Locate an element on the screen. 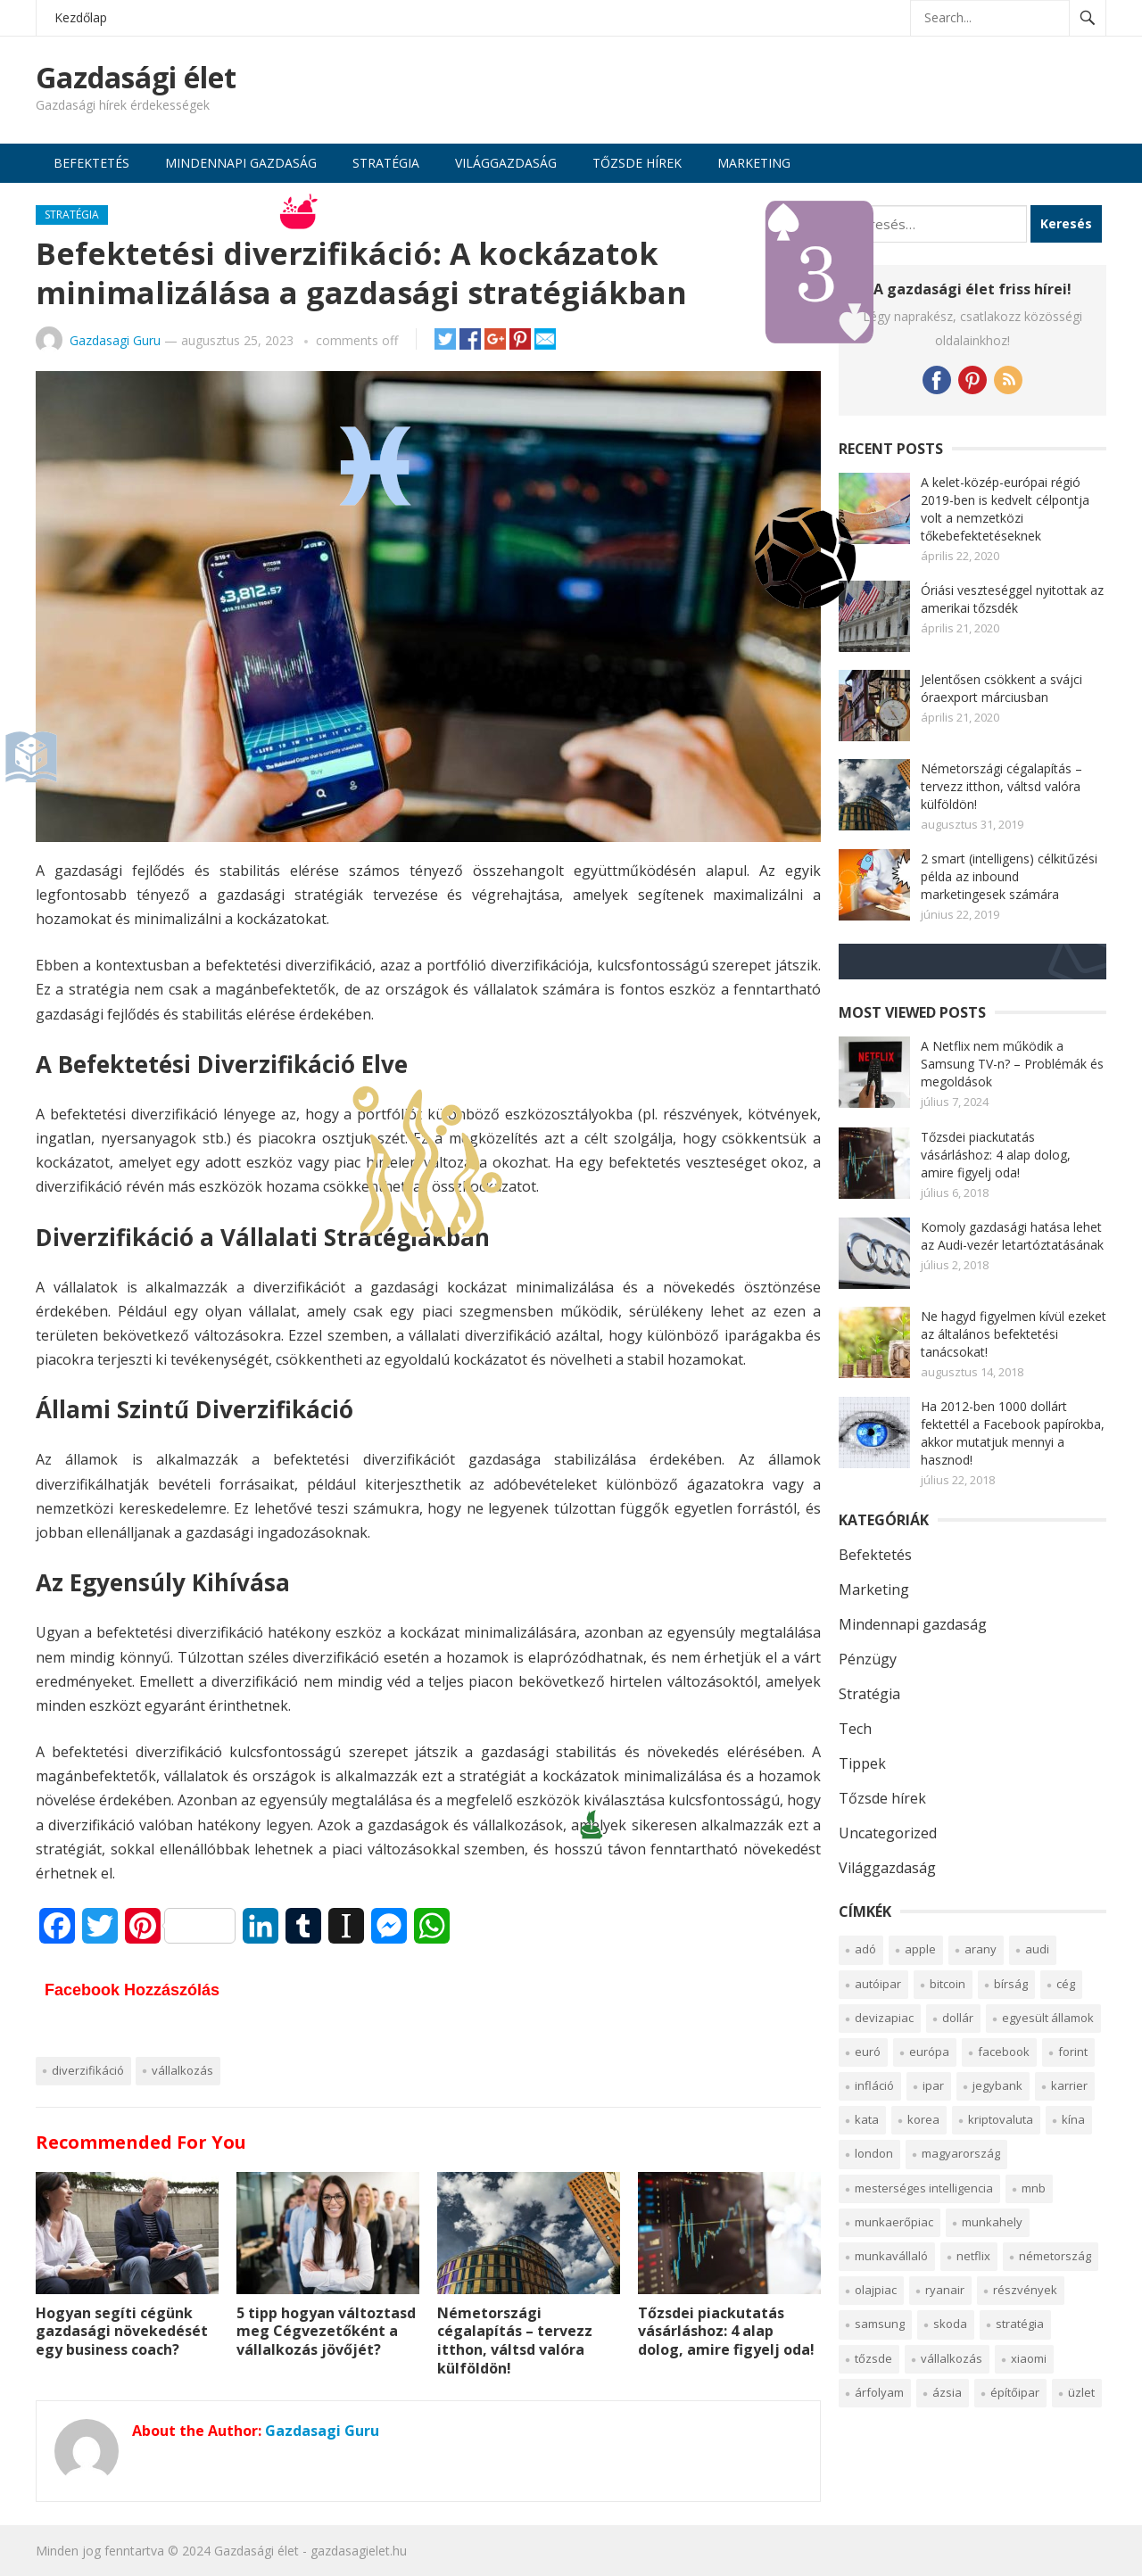  view pisces zodiac sign information is located at coordinates (376, 466).